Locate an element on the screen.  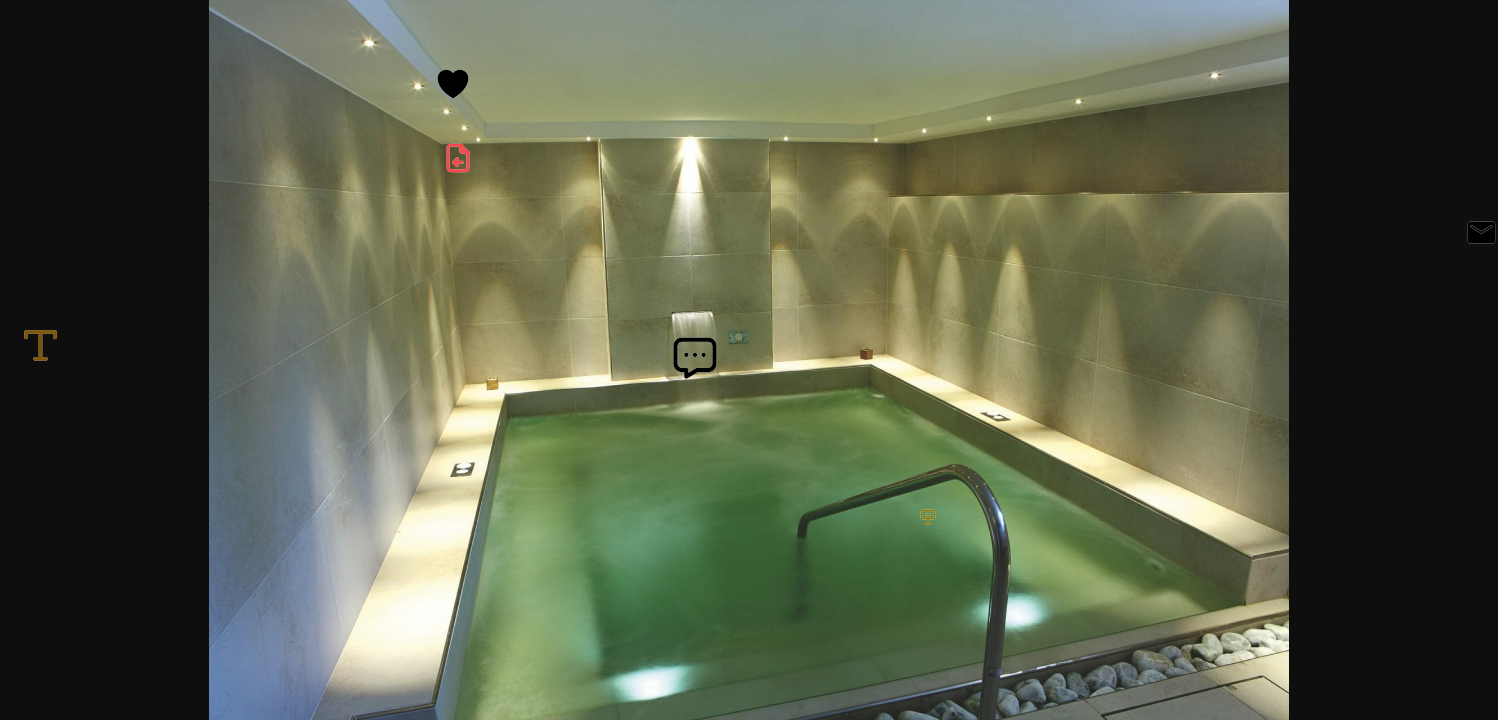
open messaging or chat is located at coordinates (695, 357).